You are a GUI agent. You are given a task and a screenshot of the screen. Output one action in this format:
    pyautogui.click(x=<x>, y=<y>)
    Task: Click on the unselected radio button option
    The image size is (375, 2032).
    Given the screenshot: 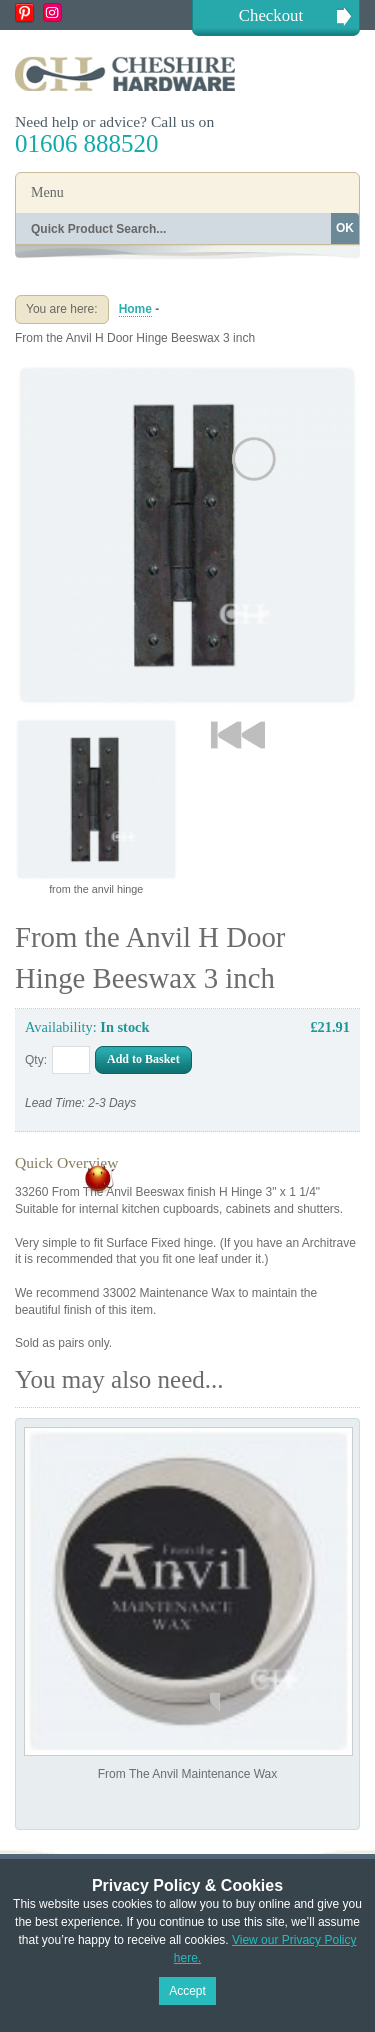 What is the action you would take?
    pyautogui.click(x=254, y=459)
    